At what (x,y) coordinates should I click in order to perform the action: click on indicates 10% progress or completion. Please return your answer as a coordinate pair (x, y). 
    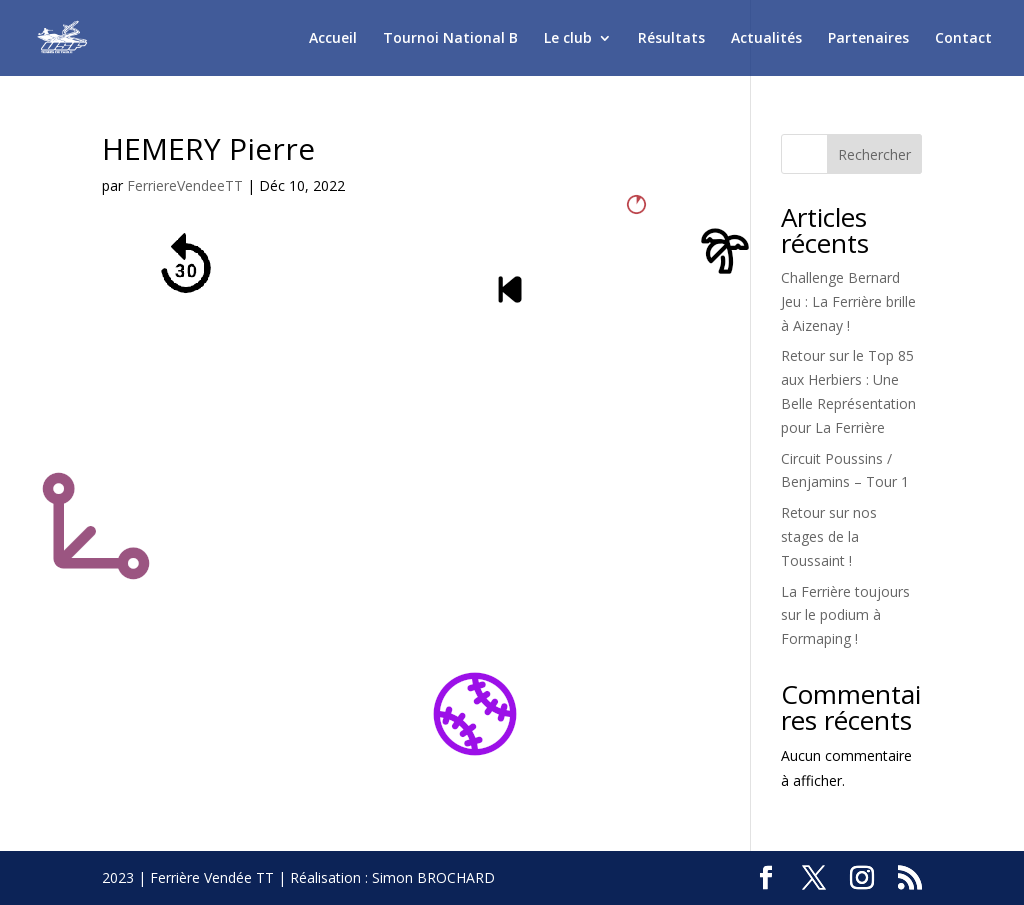
    Looking at the image, I should click on (636, 204).